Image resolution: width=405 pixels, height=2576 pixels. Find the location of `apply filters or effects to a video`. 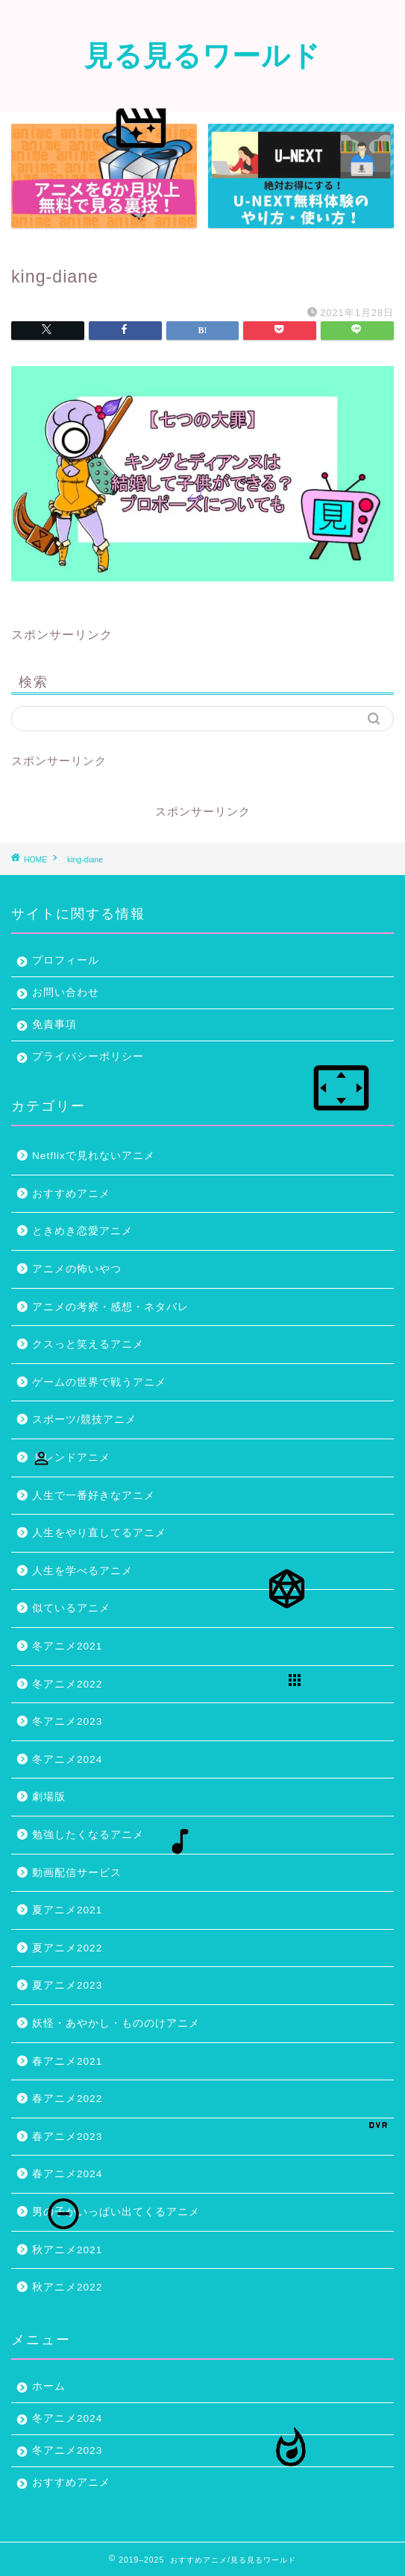

apply filters or effects to a video is located at coordinates (141, 128).